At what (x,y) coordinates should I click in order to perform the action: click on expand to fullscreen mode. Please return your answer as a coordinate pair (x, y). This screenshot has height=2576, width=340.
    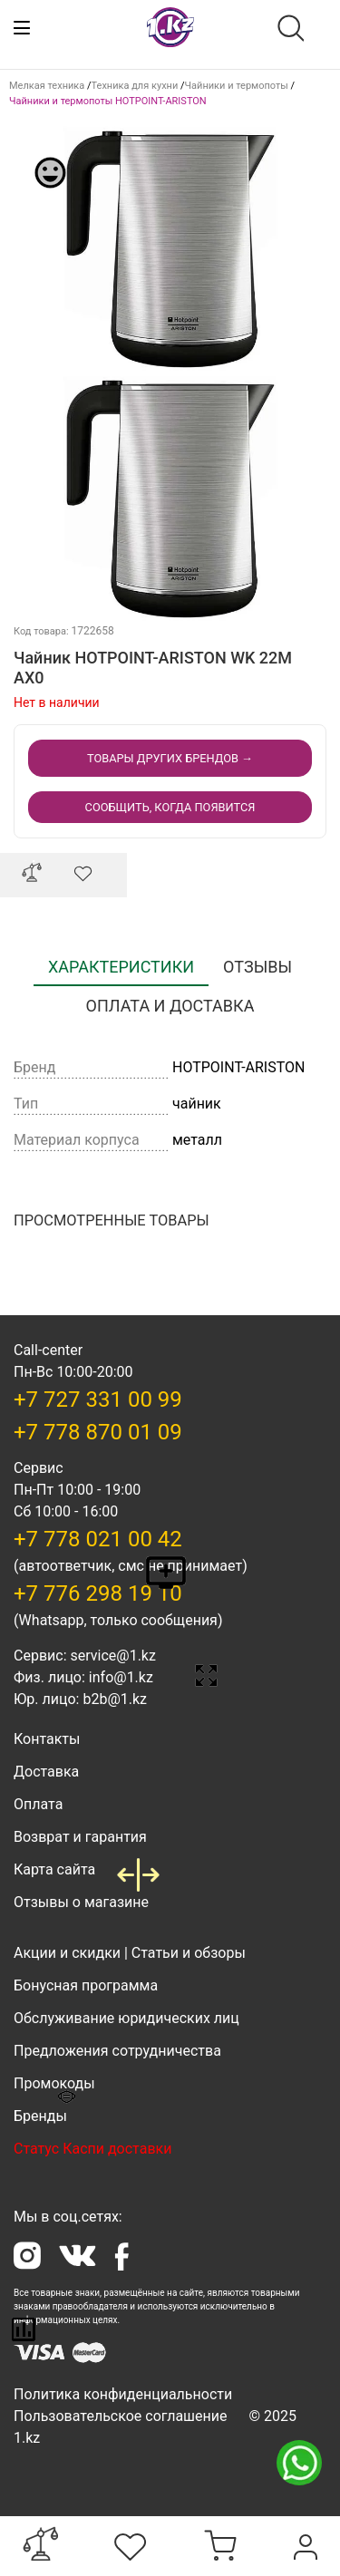
    Looking at the image, I should click on (206, 1675).